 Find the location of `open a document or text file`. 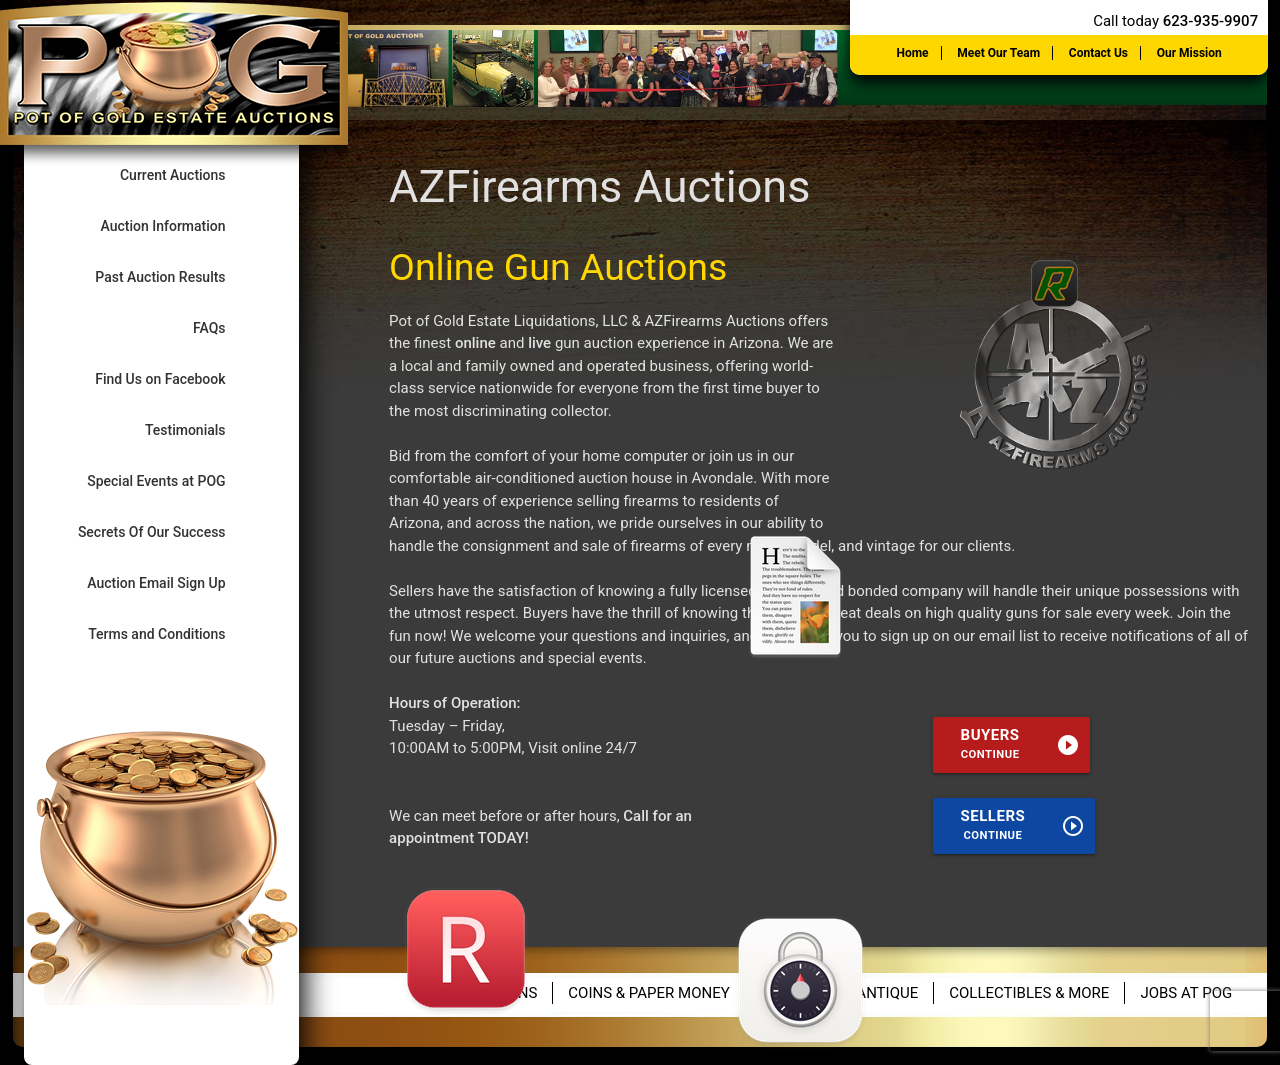

open a document or text file is located at coordinates (795, 595).